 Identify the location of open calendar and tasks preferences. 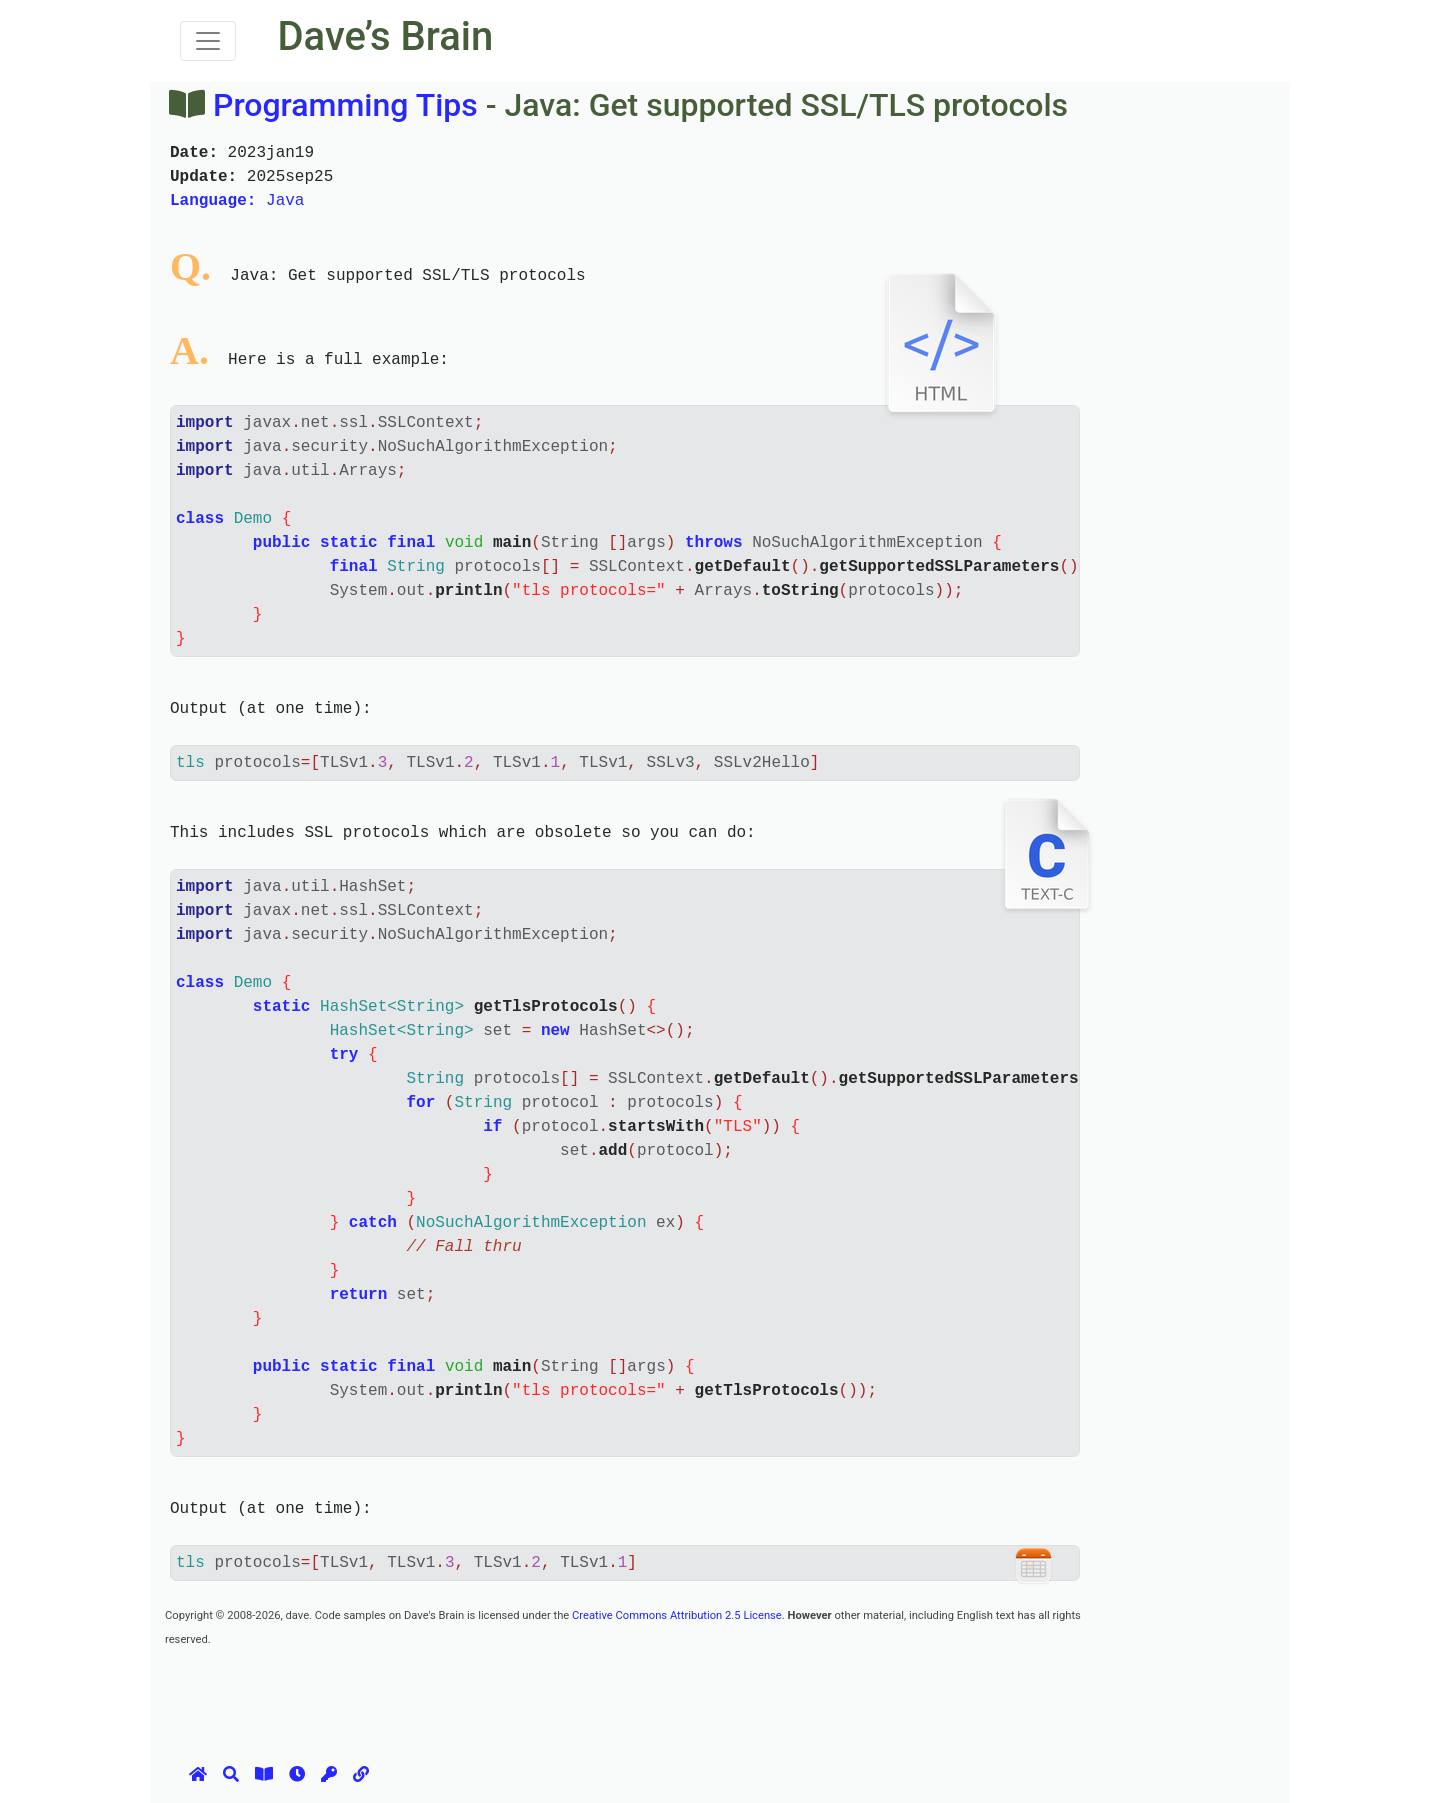
(1033, 1566).